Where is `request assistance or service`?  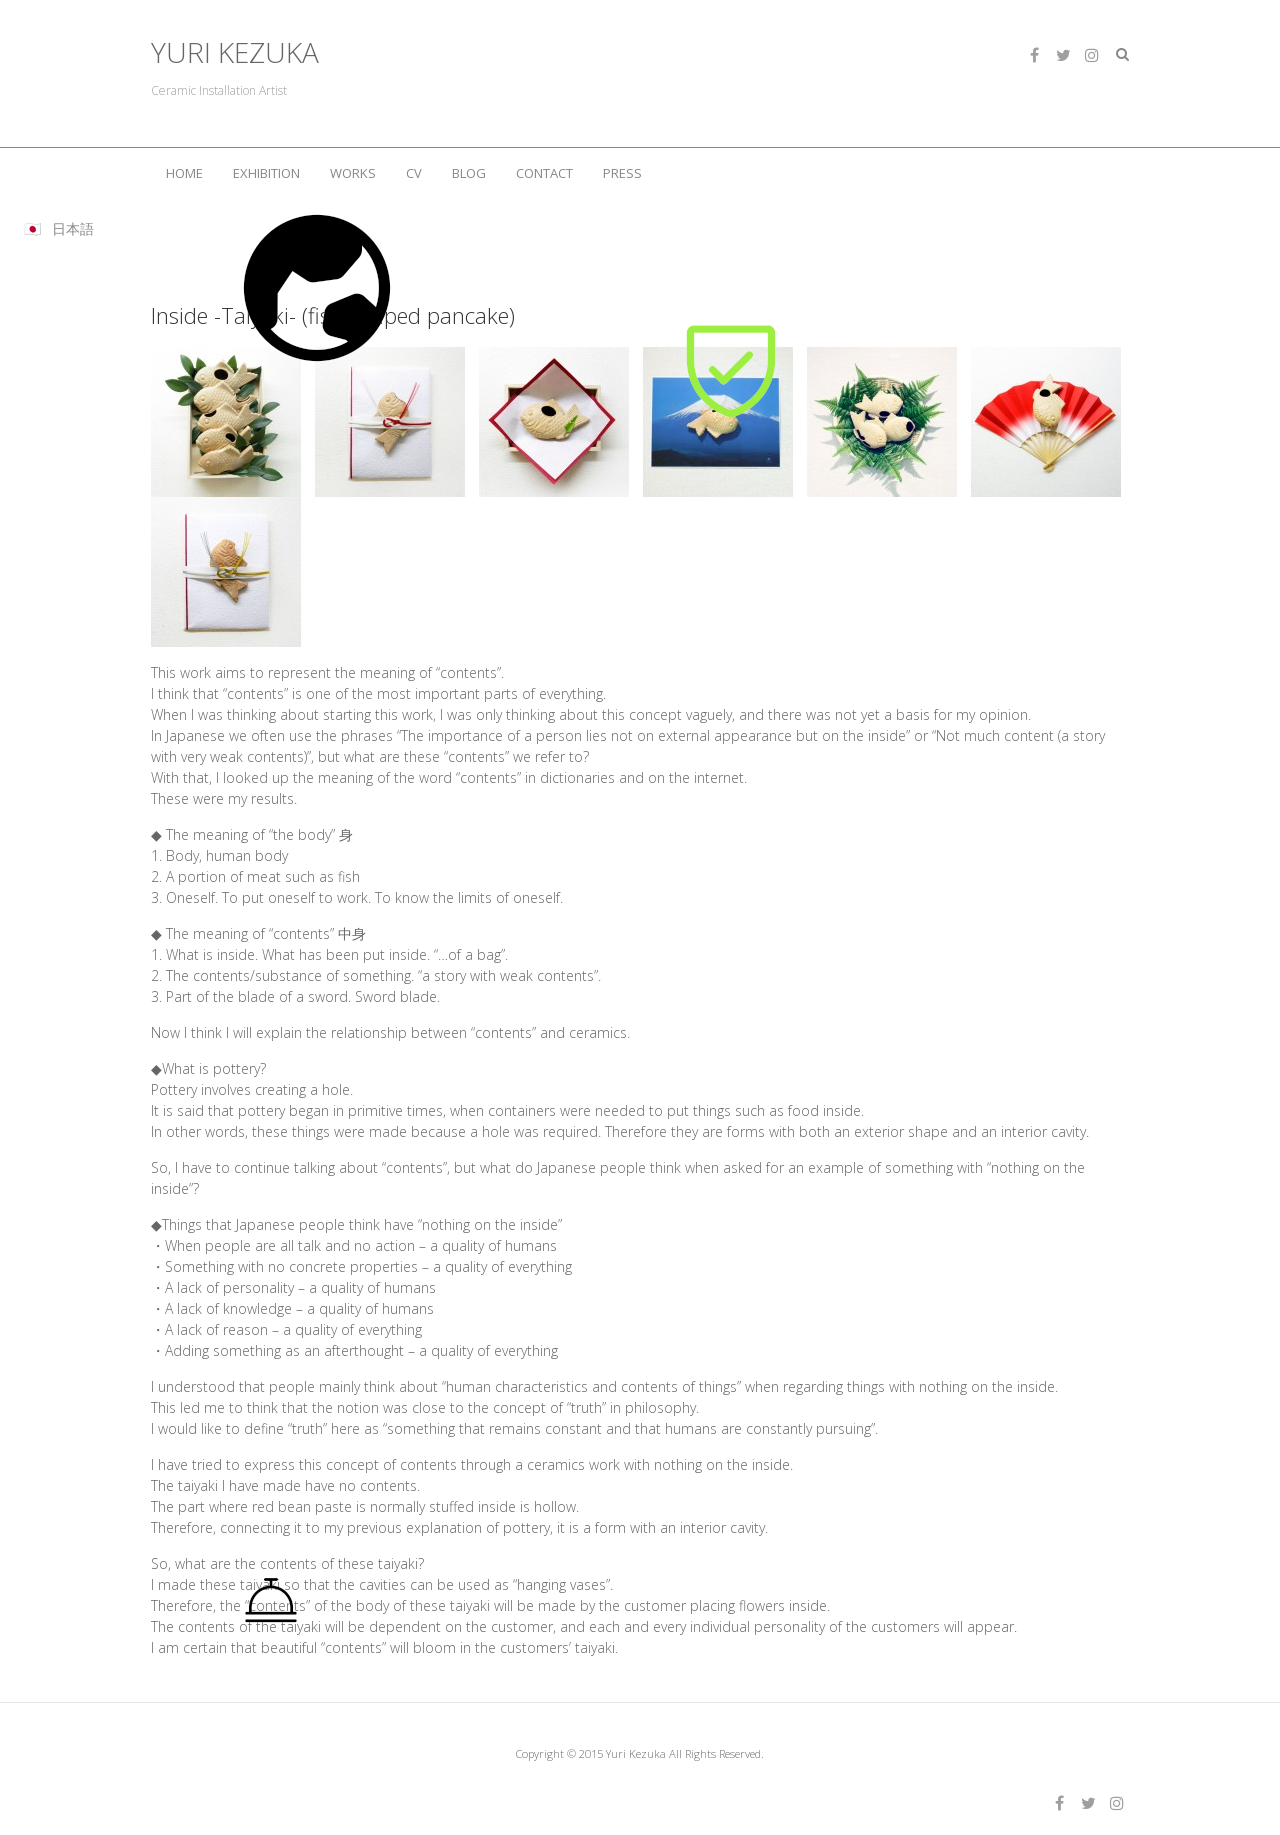 request assistance or service is located at coordinates (271, 1602).